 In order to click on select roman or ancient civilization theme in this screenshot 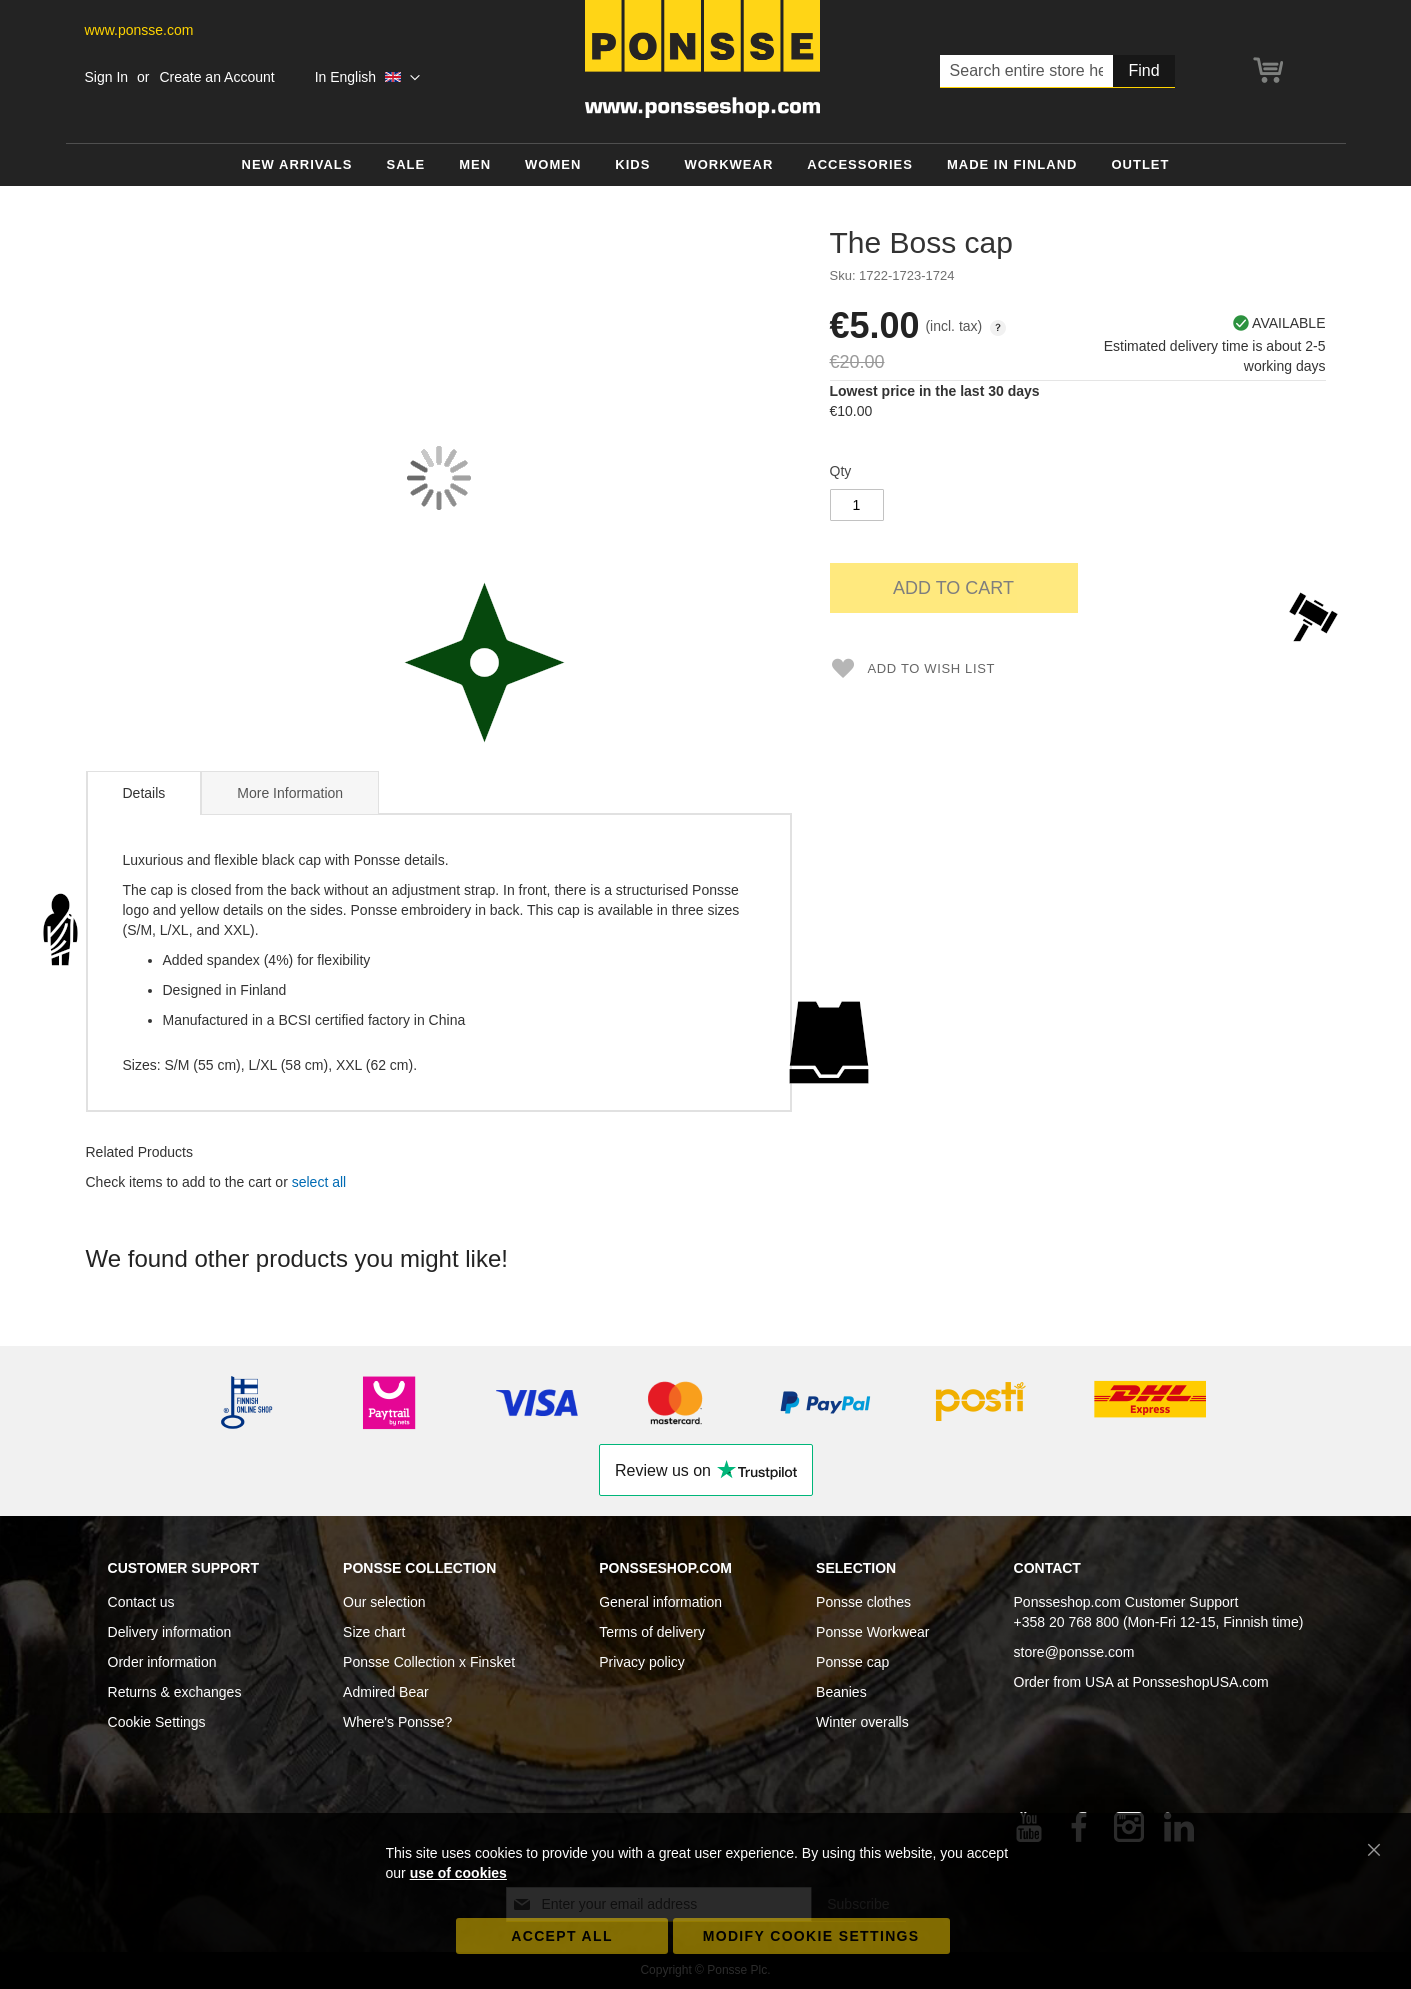, I will do `click(60, 929)`.